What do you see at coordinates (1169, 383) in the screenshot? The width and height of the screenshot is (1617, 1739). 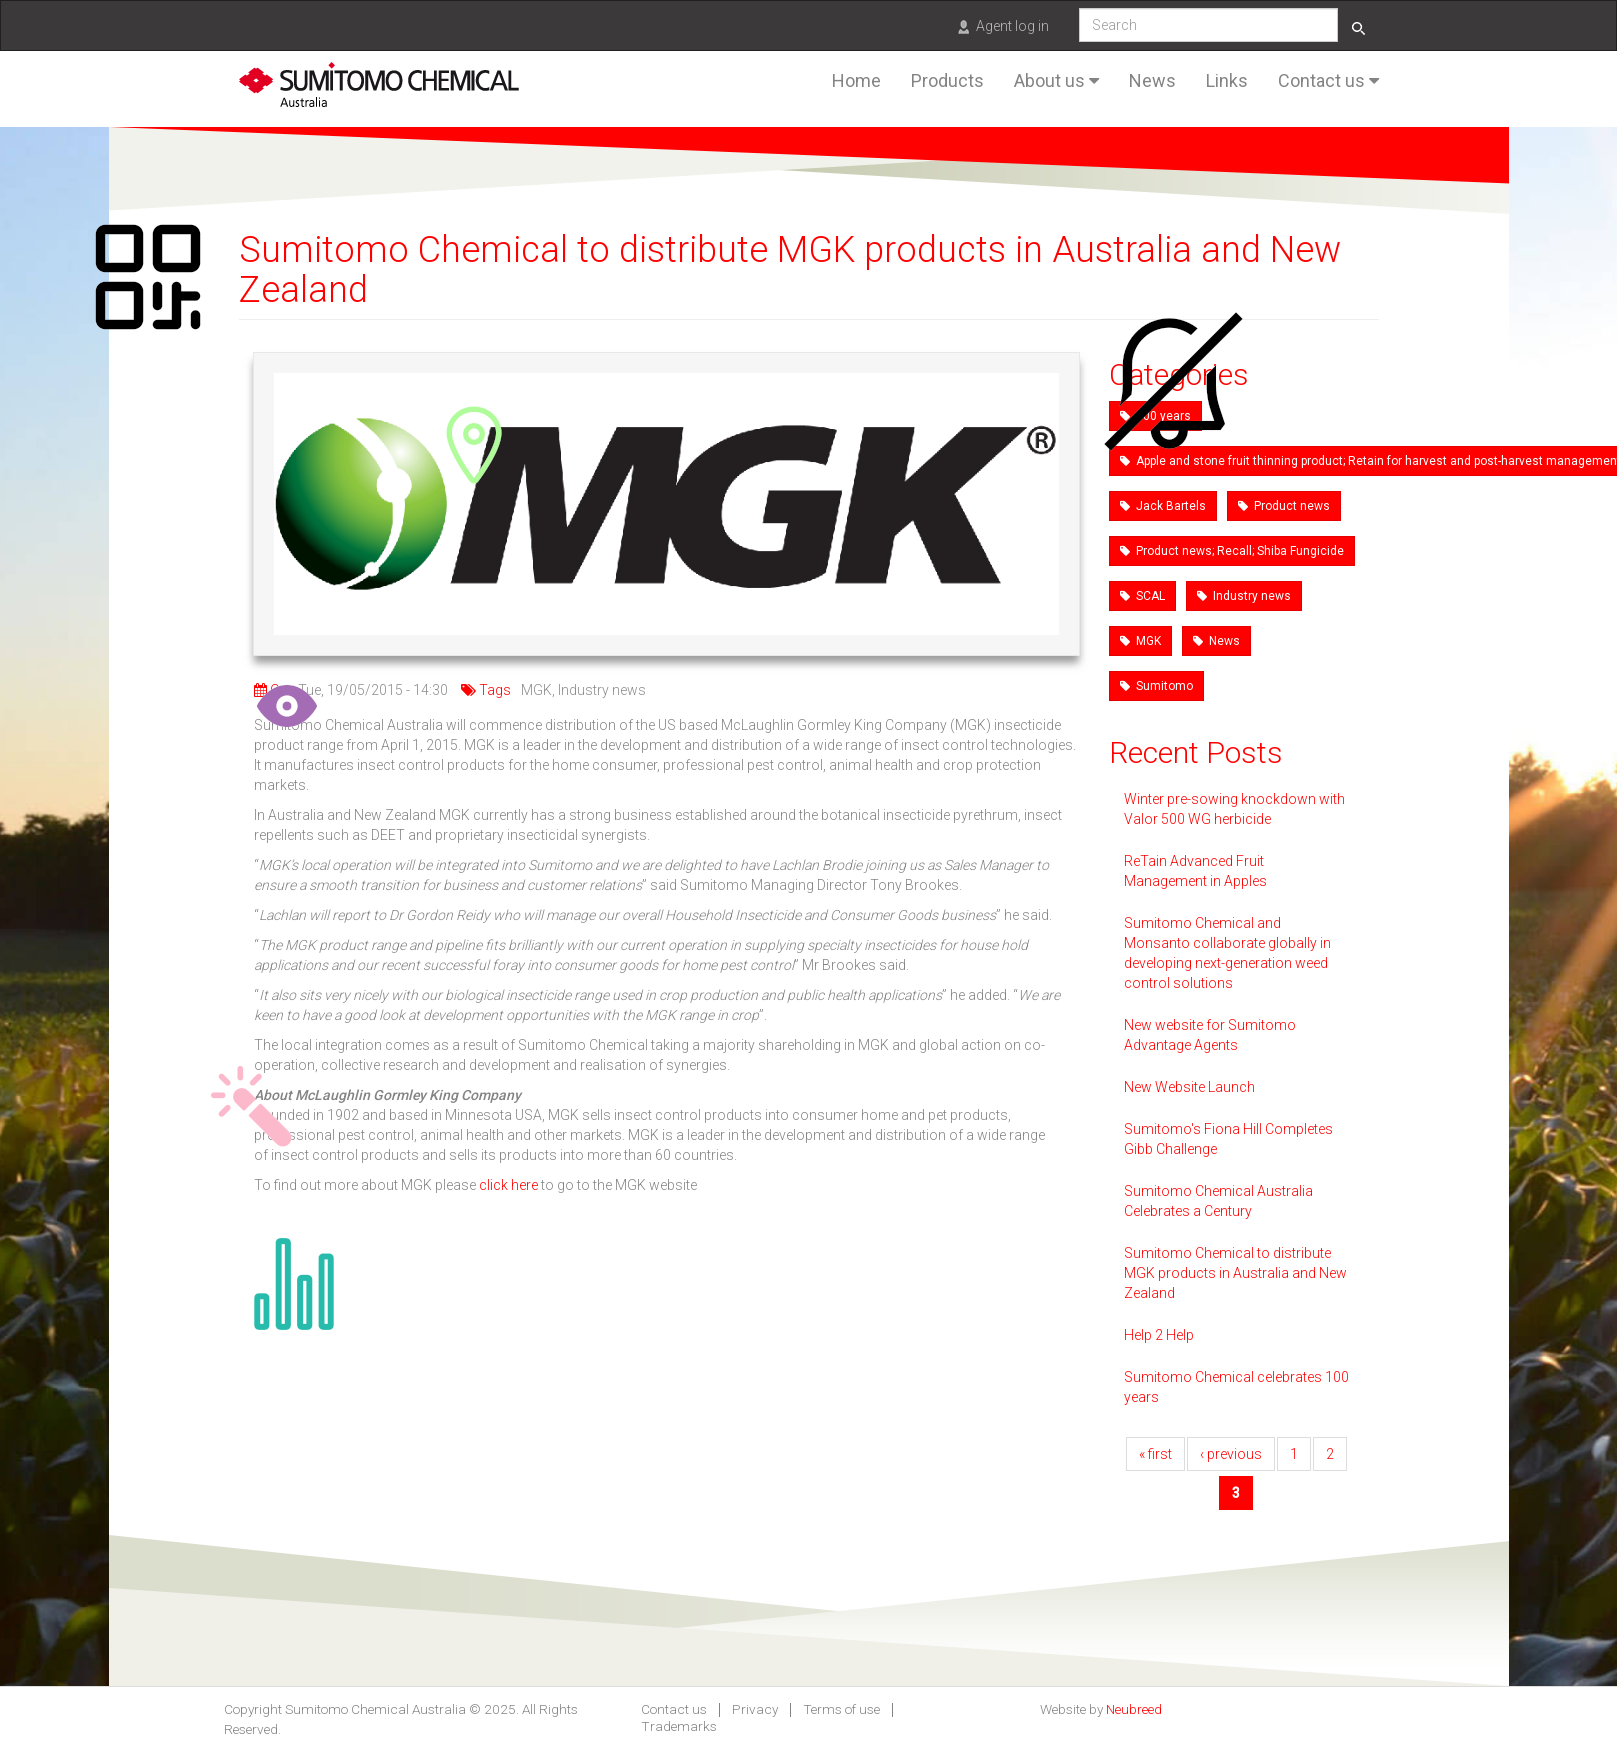 I see `mute notifications` at bounding box center [1169, 383].